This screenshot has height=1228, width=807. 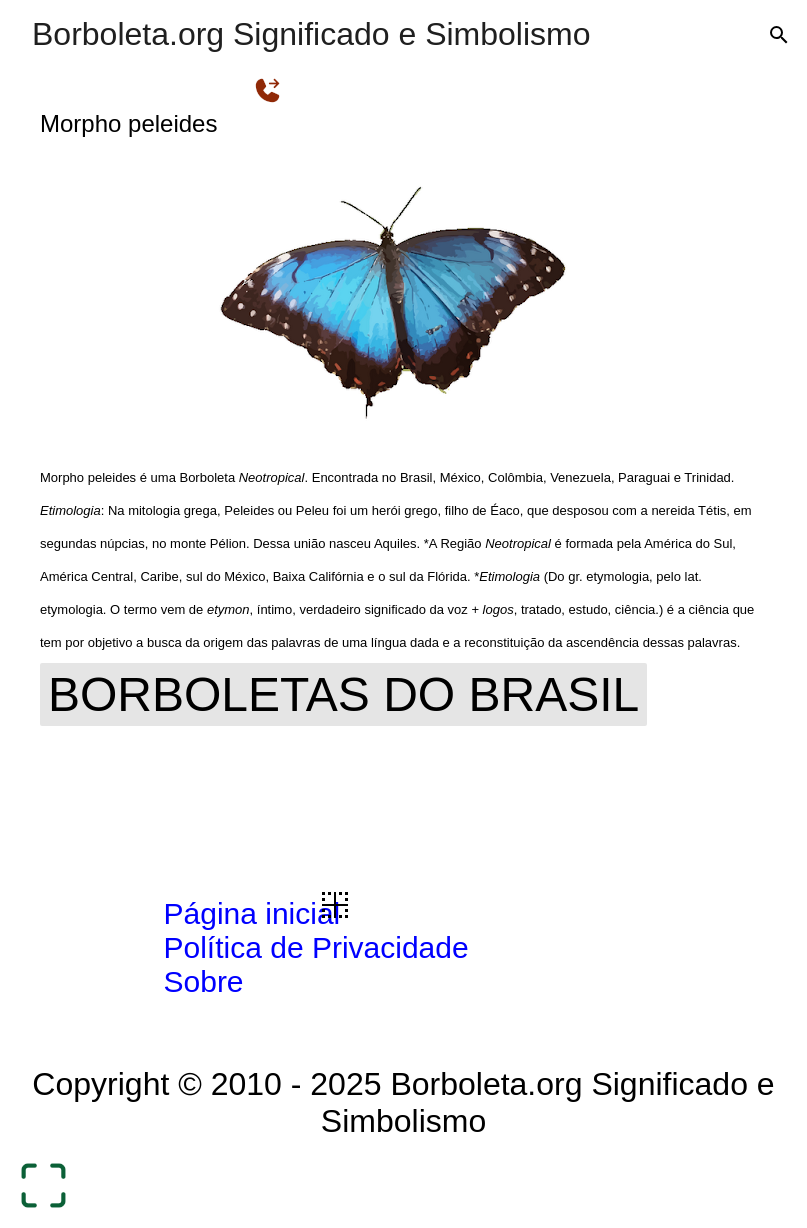 I want to click on maximize window to full screen, so click(x=43, y=1185).